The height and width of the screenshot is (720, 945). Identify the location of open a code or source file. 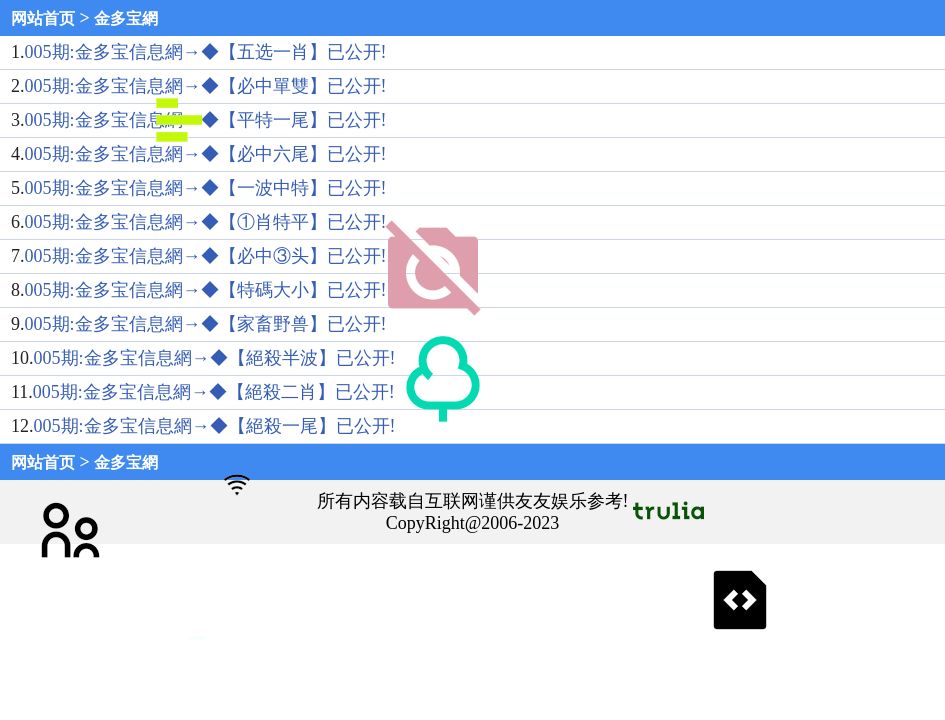
(740, 600).